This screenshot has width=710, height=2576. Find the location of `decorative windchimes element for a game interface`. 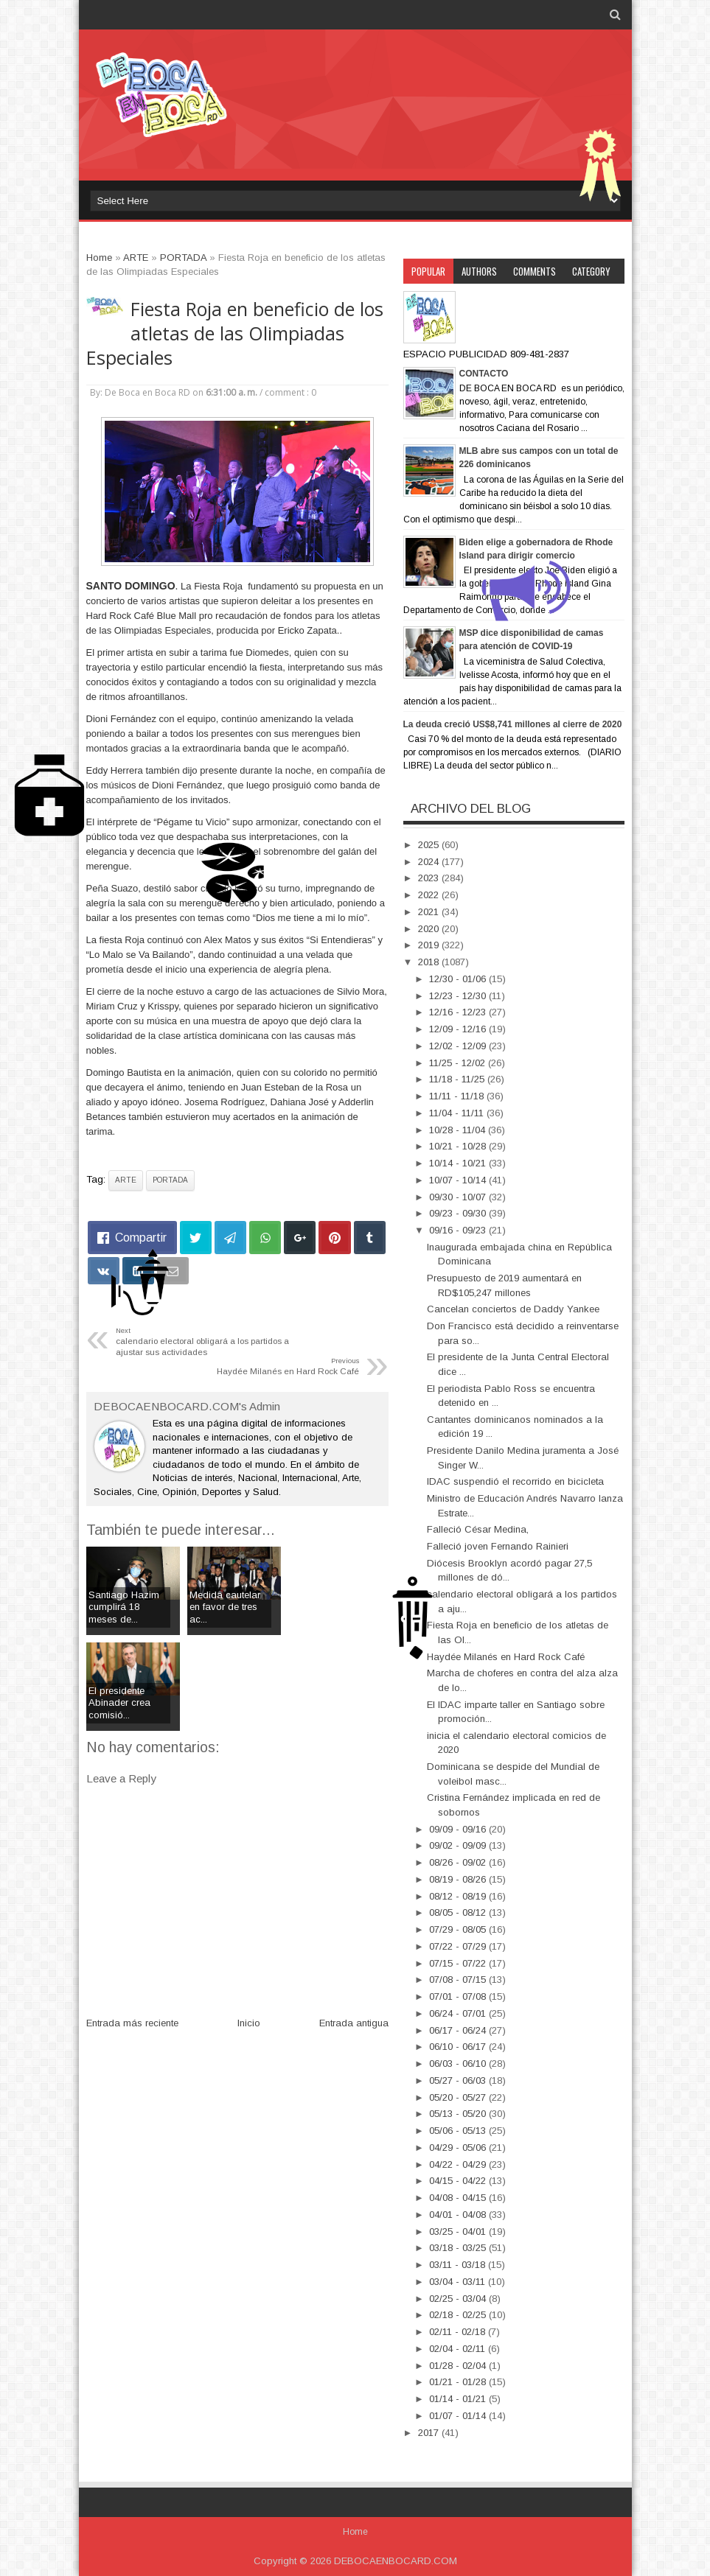

decorative windchimes element for a game interface is located at coordinates (412, 1617).